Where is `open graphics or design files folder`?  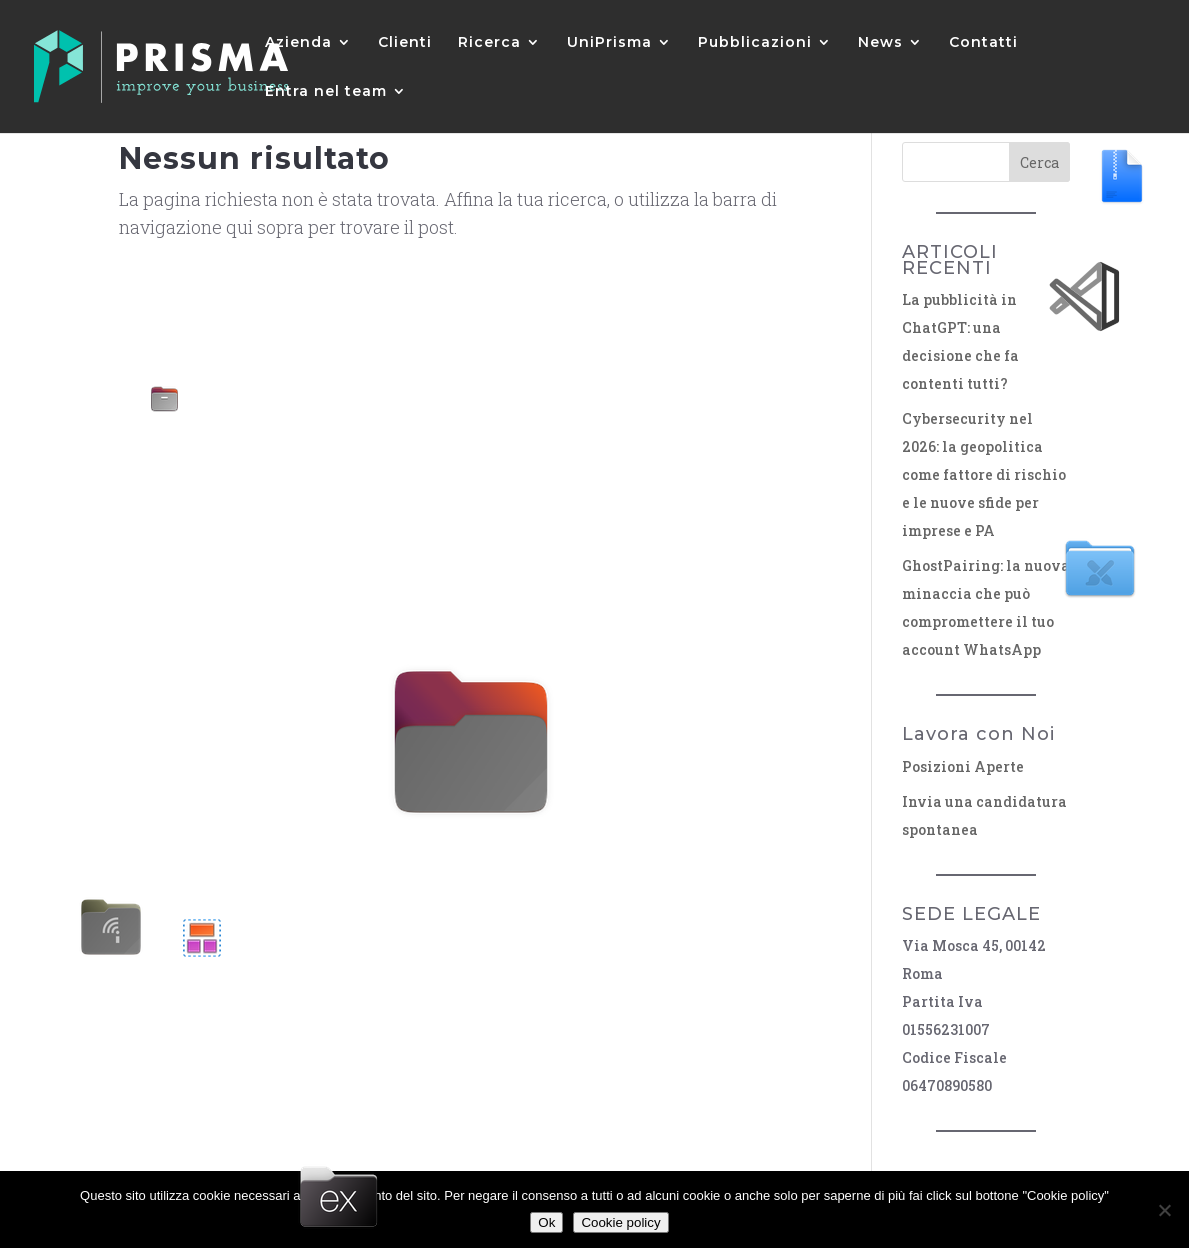 open graphics or design files folder is located at coordinates (1100, 568).